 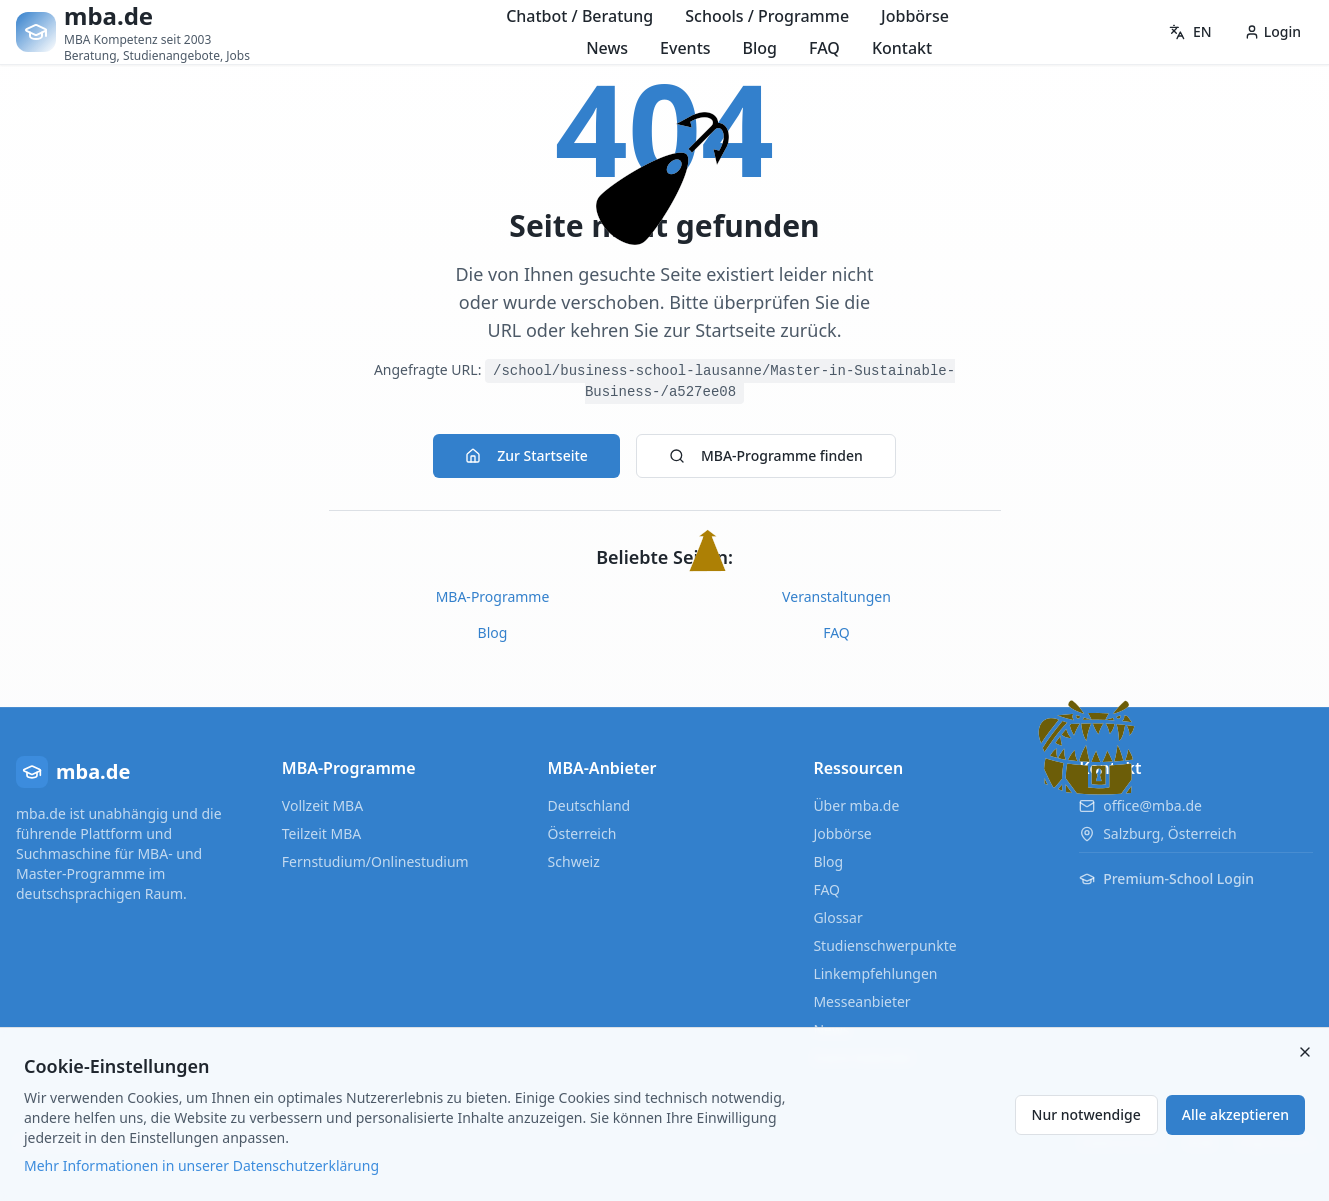 I want to click on a trapped or dangerous treasure chest in a game, so click(x=1086, y=747).